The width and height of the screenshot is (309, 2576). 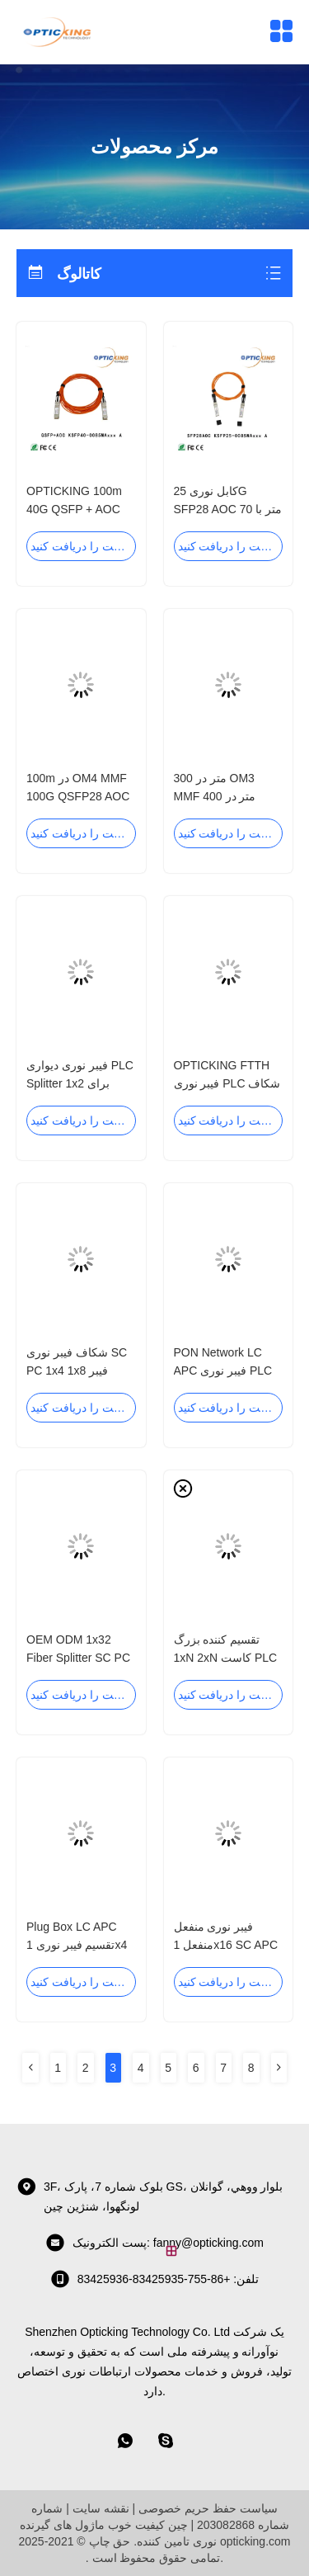 I want to click on close or dismiss a dialog, so click(x=183, y=1489).